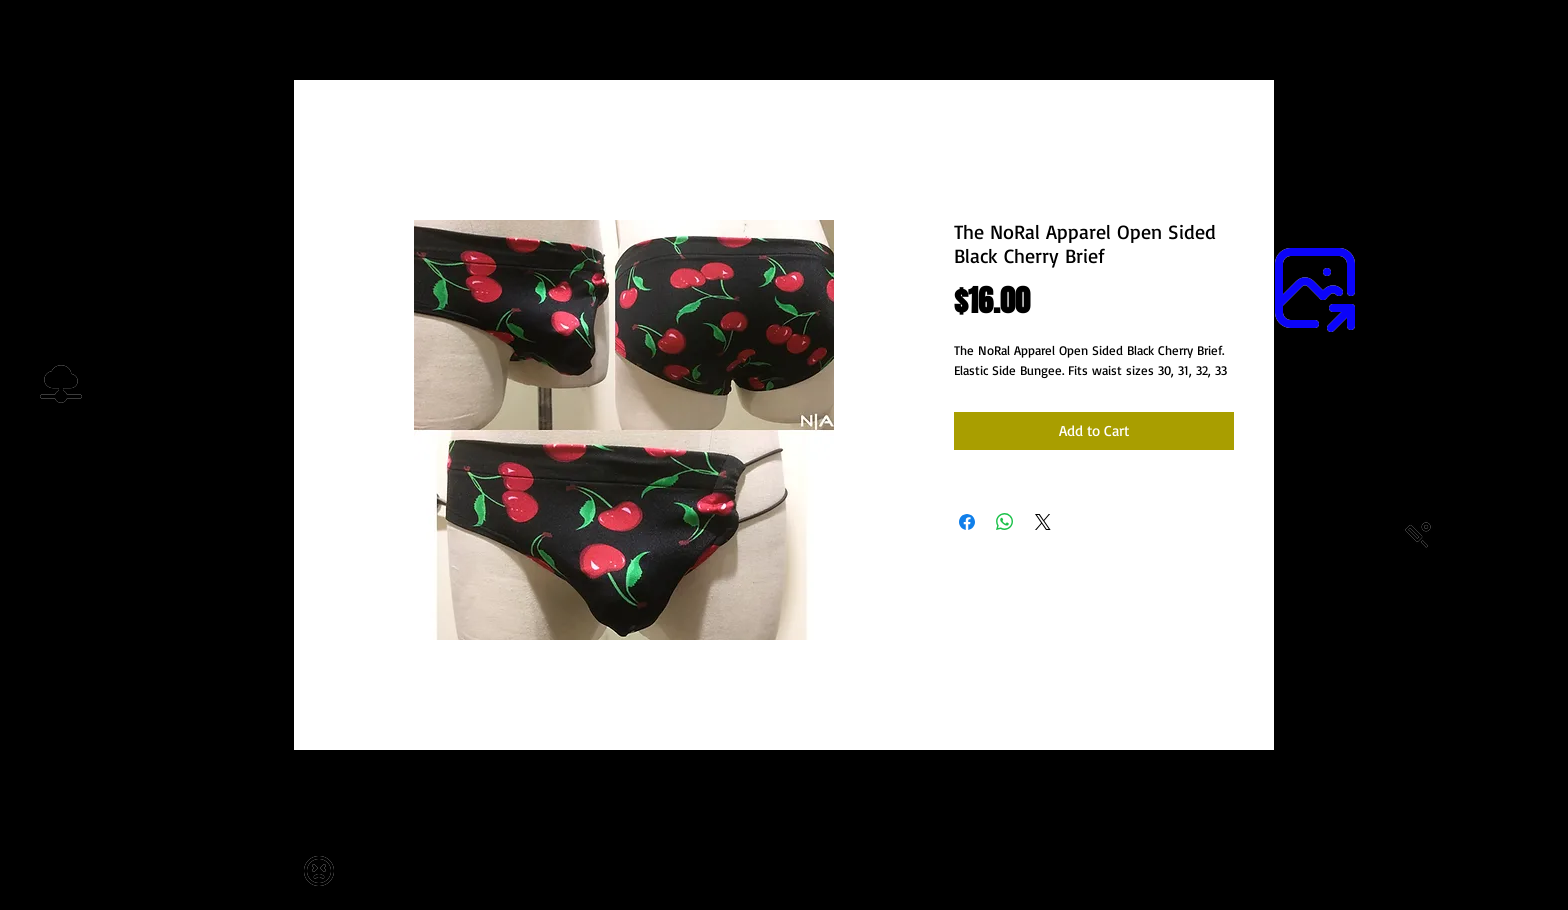  What do you see at coordinates (1315, 288) in the screenshot?
I see `share a photo or image` at bounding box center [1315, 288].